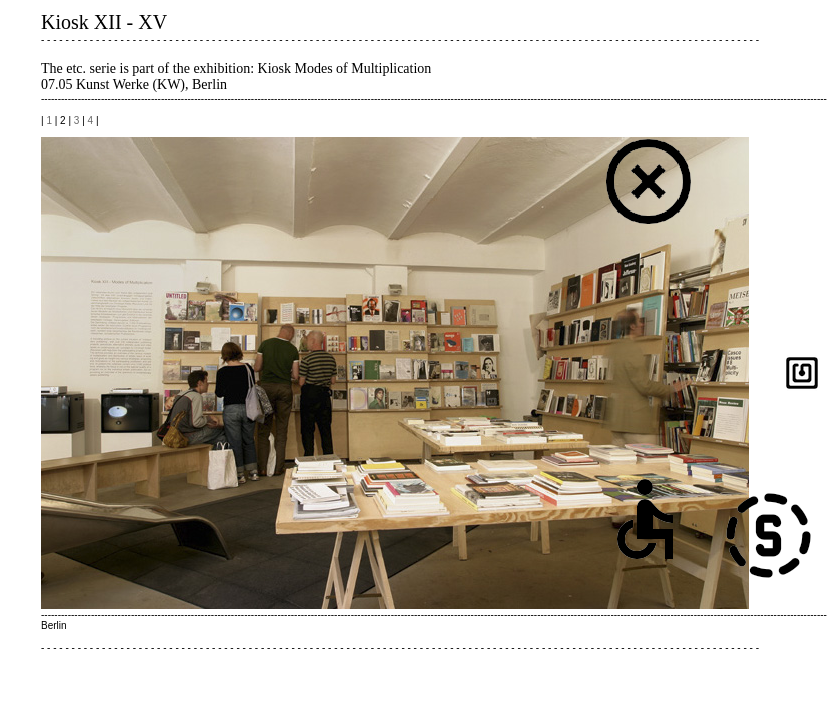 This screenshot has height=720, width=840. What do you see at coordinates (768, 535) in the screenshot?
I see `indicates a pending or in-progress sync status` at bounding box center [768, 535].